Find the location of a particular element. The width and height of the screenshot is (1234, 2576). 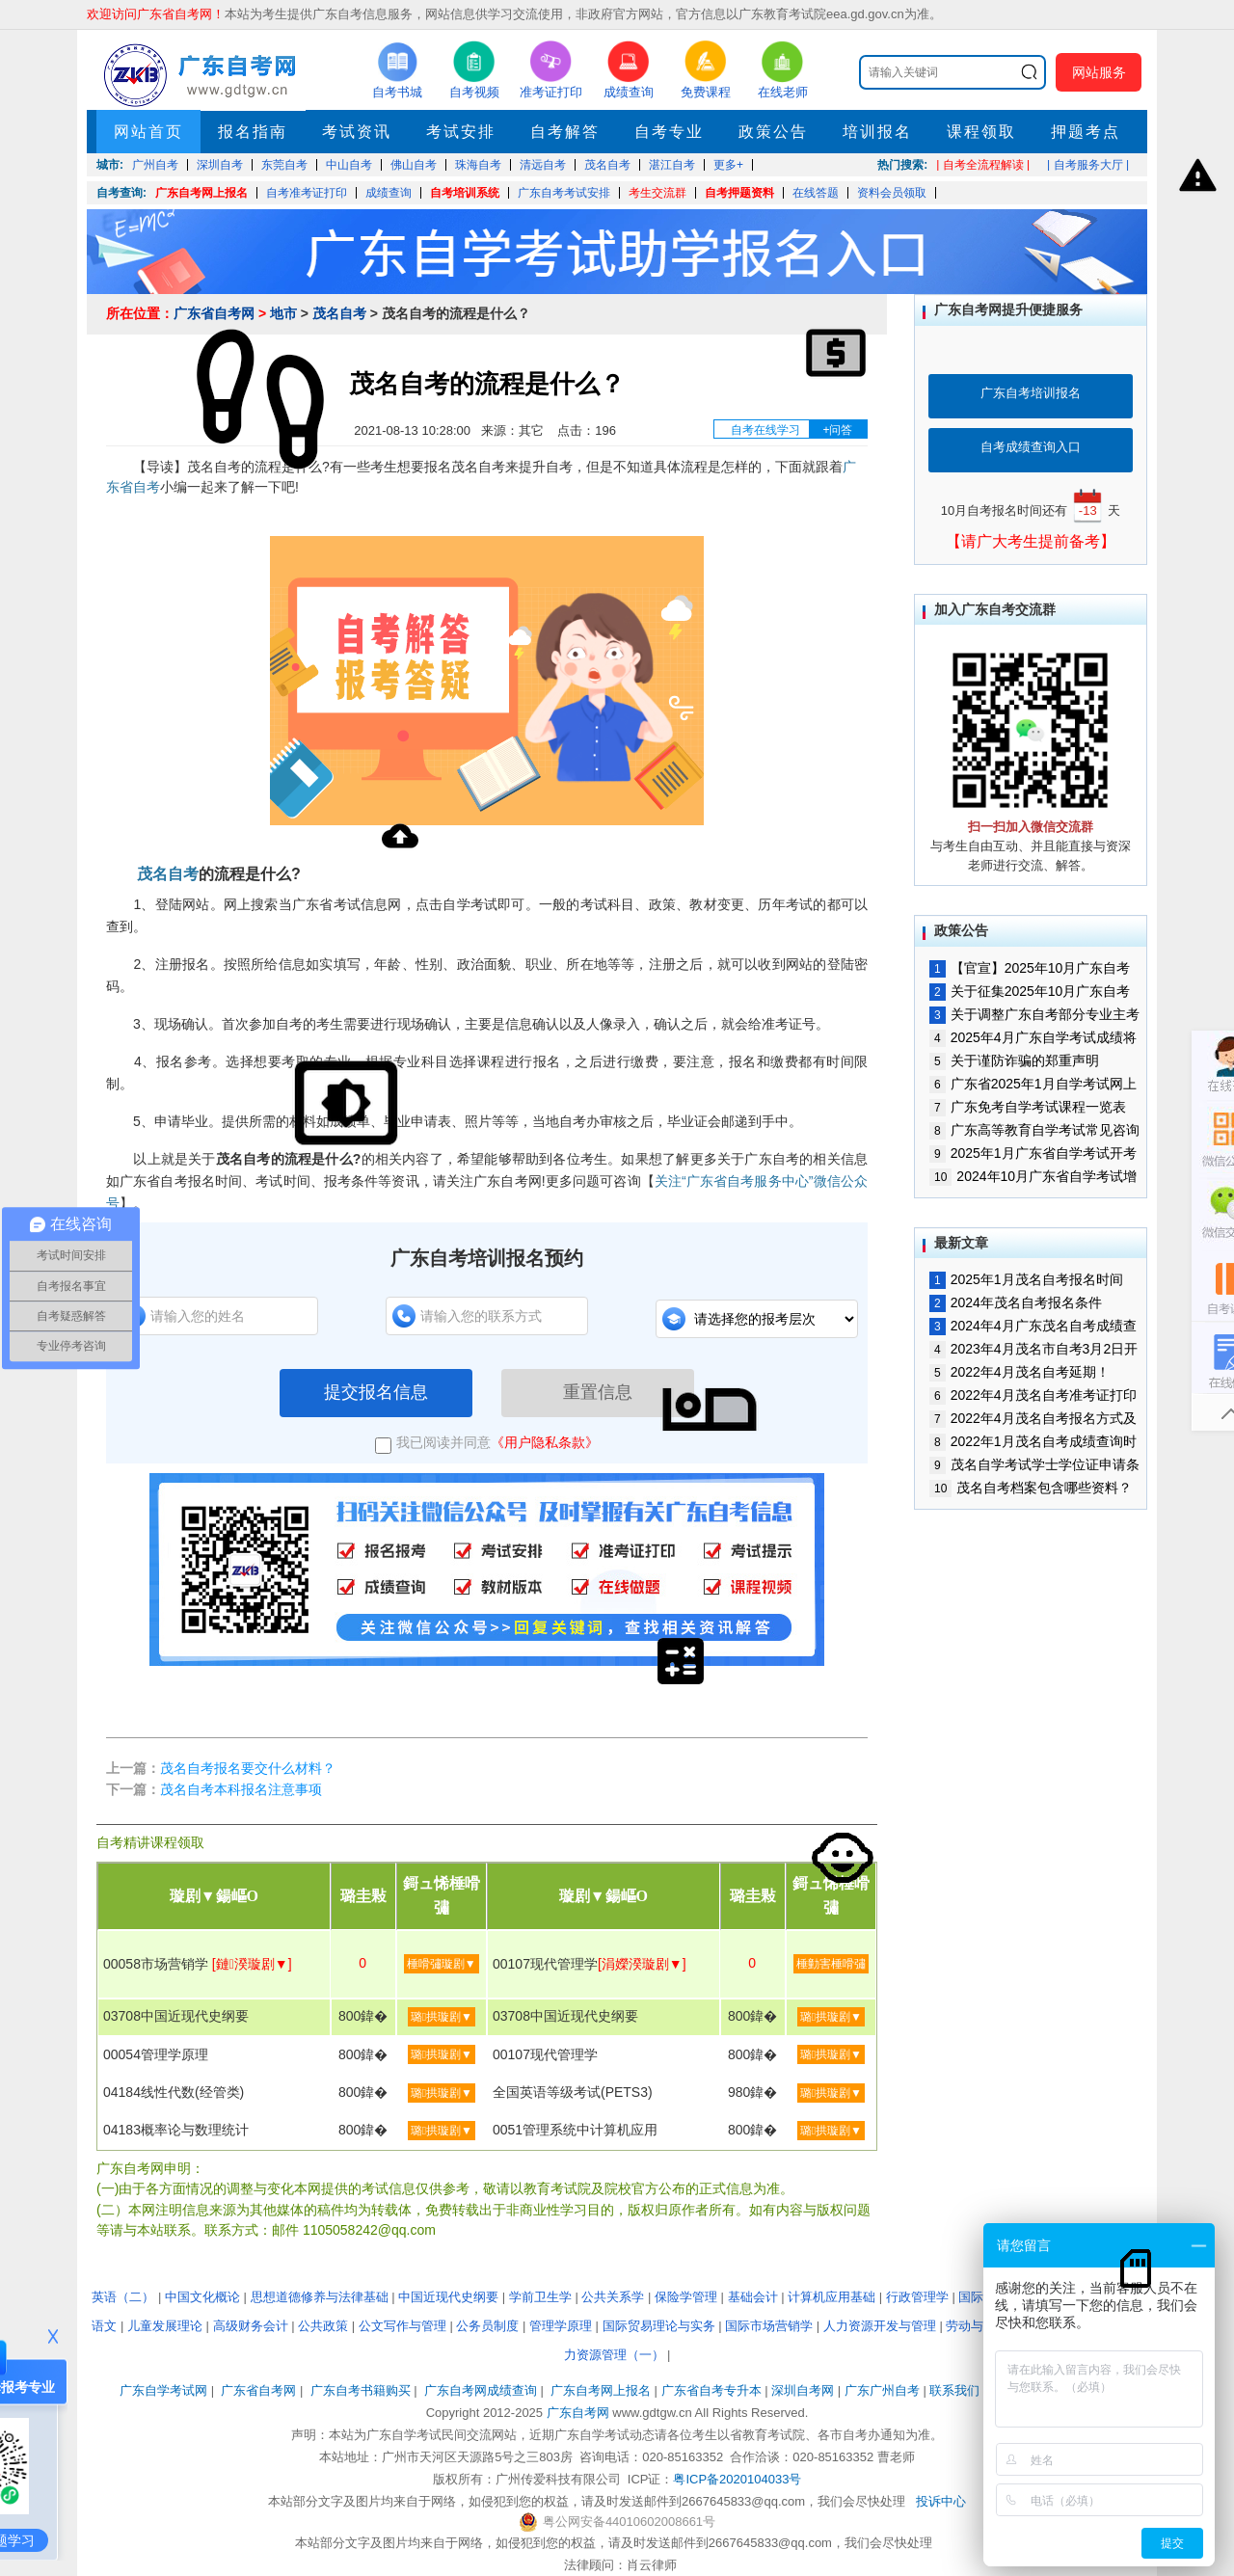

access sd card storage settings is located at coordinates (1136, 2268).